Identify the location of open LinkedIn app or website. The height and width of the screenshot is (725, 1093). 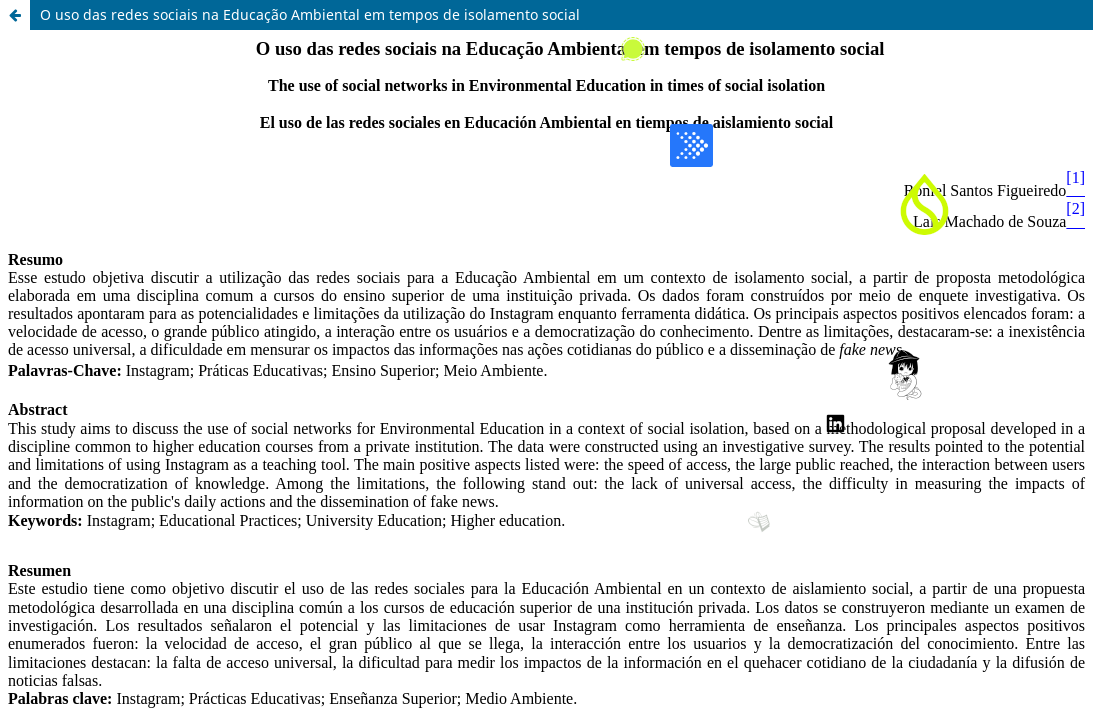
(835, 423).